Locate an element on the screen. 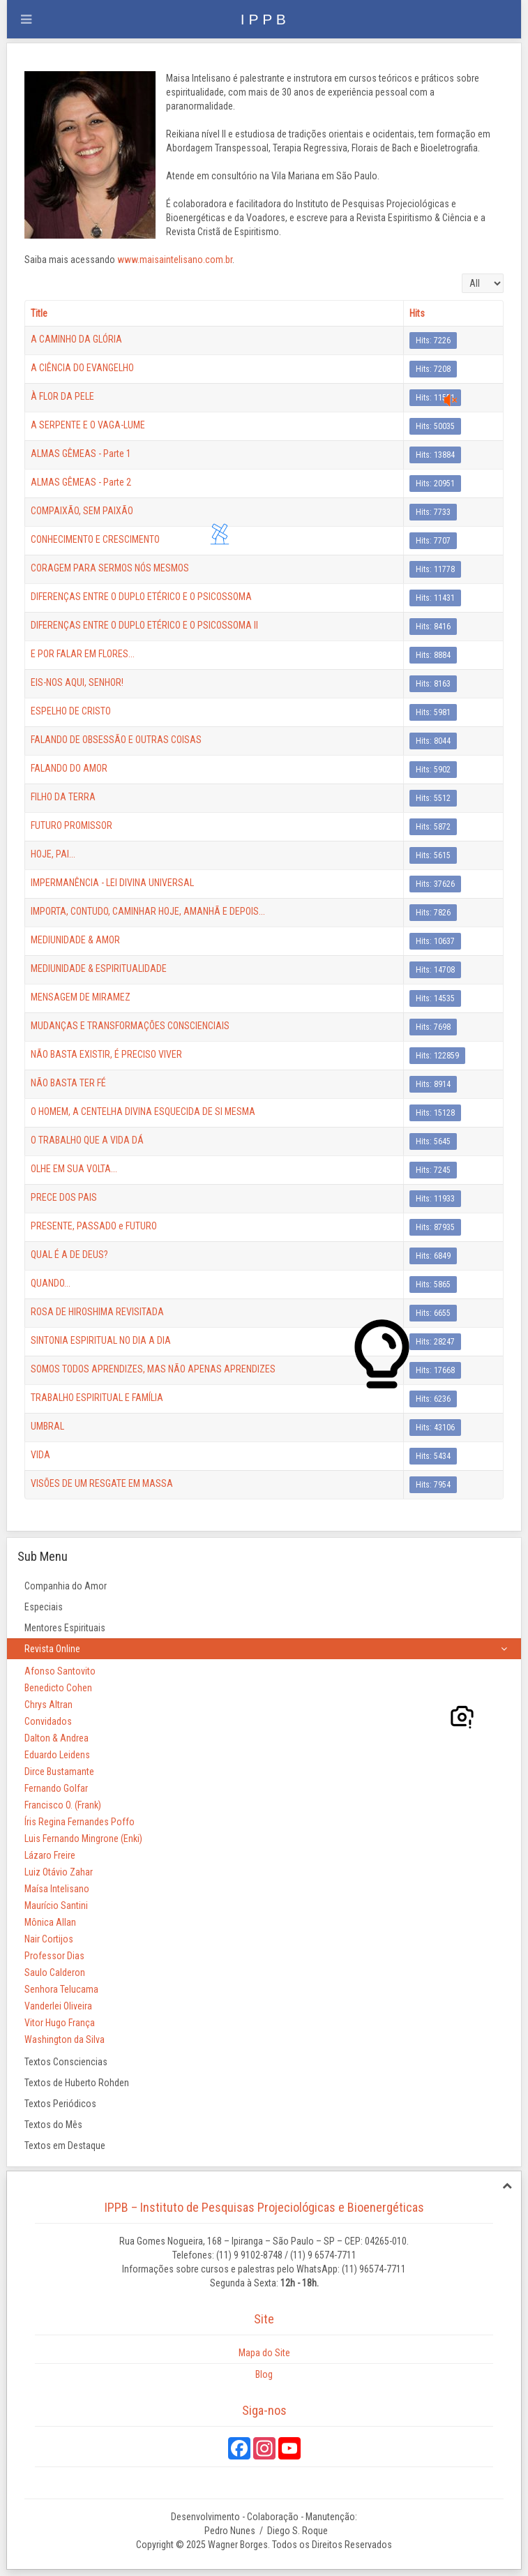 This screenshot has height=2576, width=528. access wind energy or renewable power settings is located at coordinates (220, 534).